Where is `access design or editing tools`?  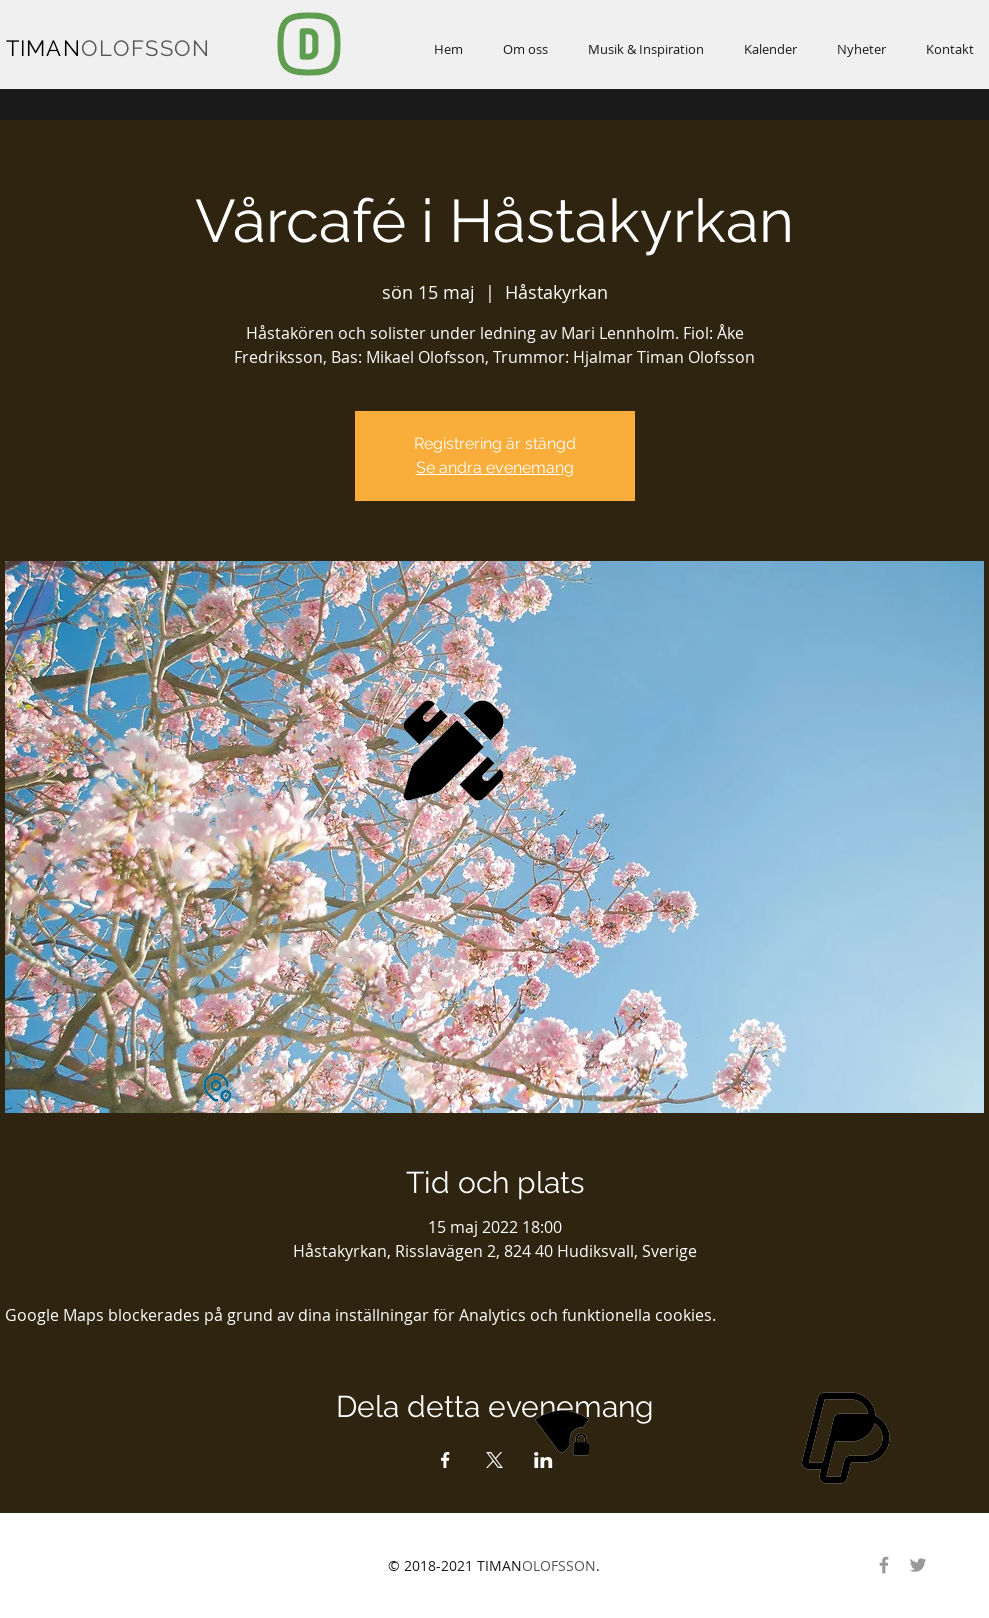
access design or editing tools is located at coordinates (453, 750).